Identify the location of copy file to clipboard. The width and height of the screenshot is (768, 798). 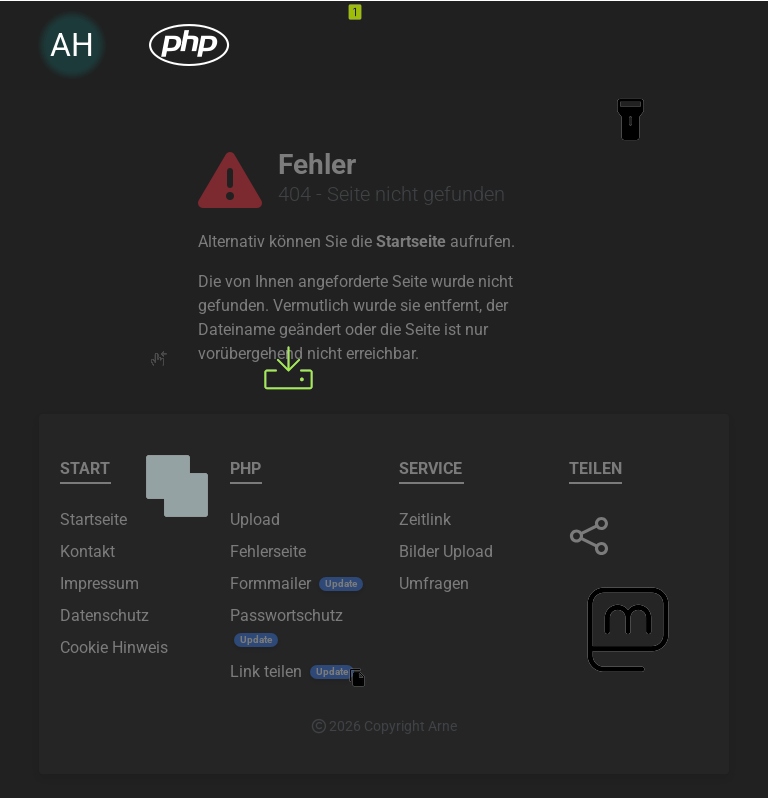
(357, 677).